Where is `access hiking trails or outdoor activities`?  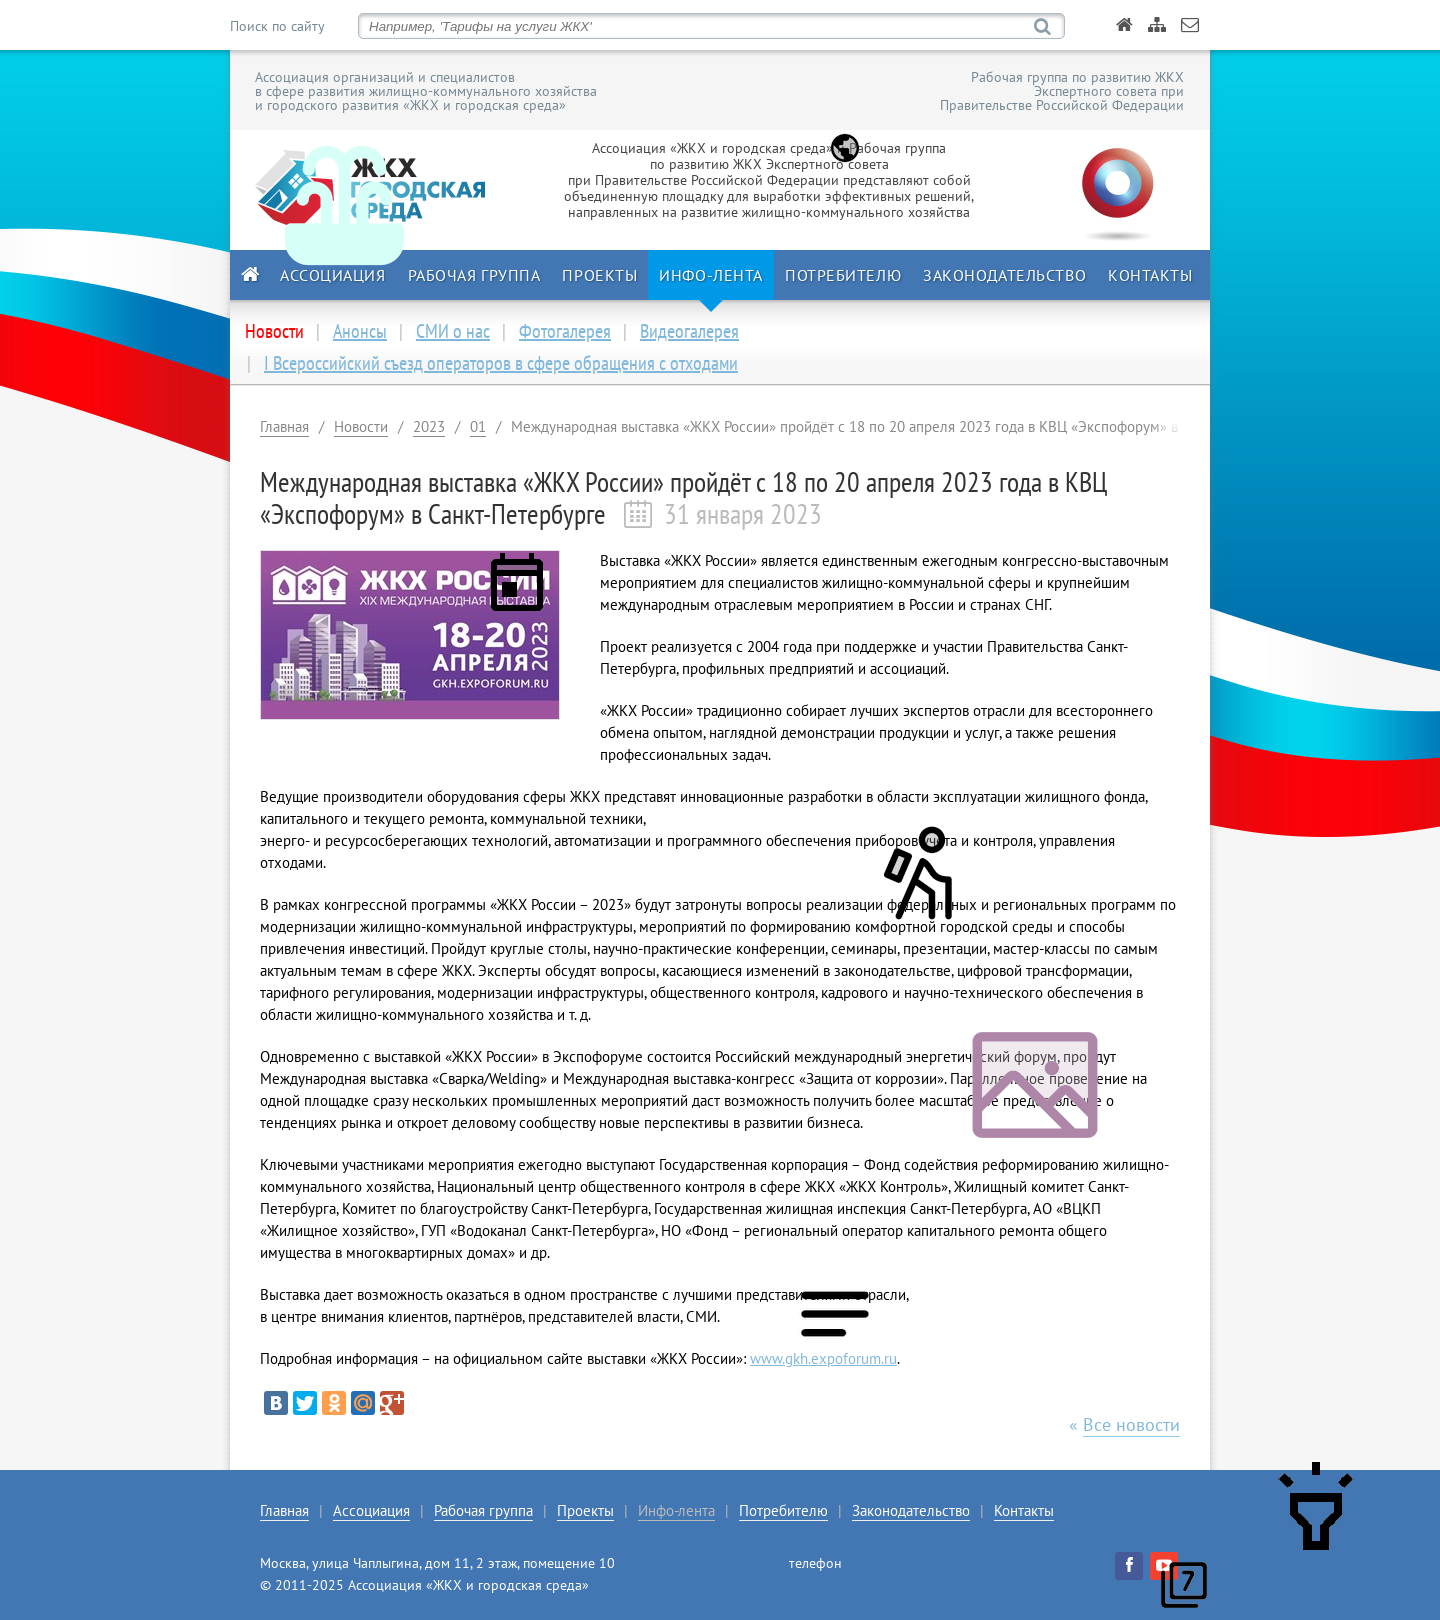 access hiking trails or outdoor activities is located at coordinates (922, 873).